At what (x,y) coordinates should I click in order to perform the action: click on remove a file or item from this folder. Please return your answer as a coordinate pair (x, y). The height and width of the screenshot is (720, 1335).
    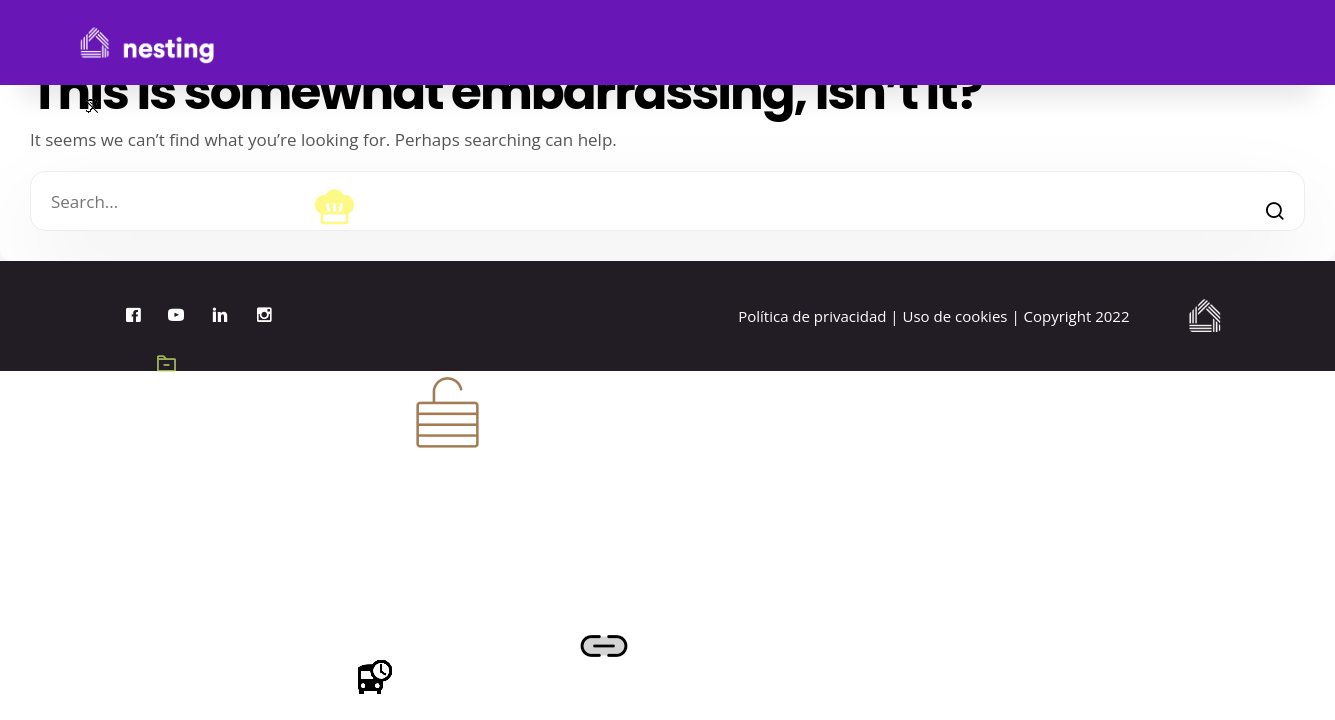
    Looking at the image, I should click on (166, 363).